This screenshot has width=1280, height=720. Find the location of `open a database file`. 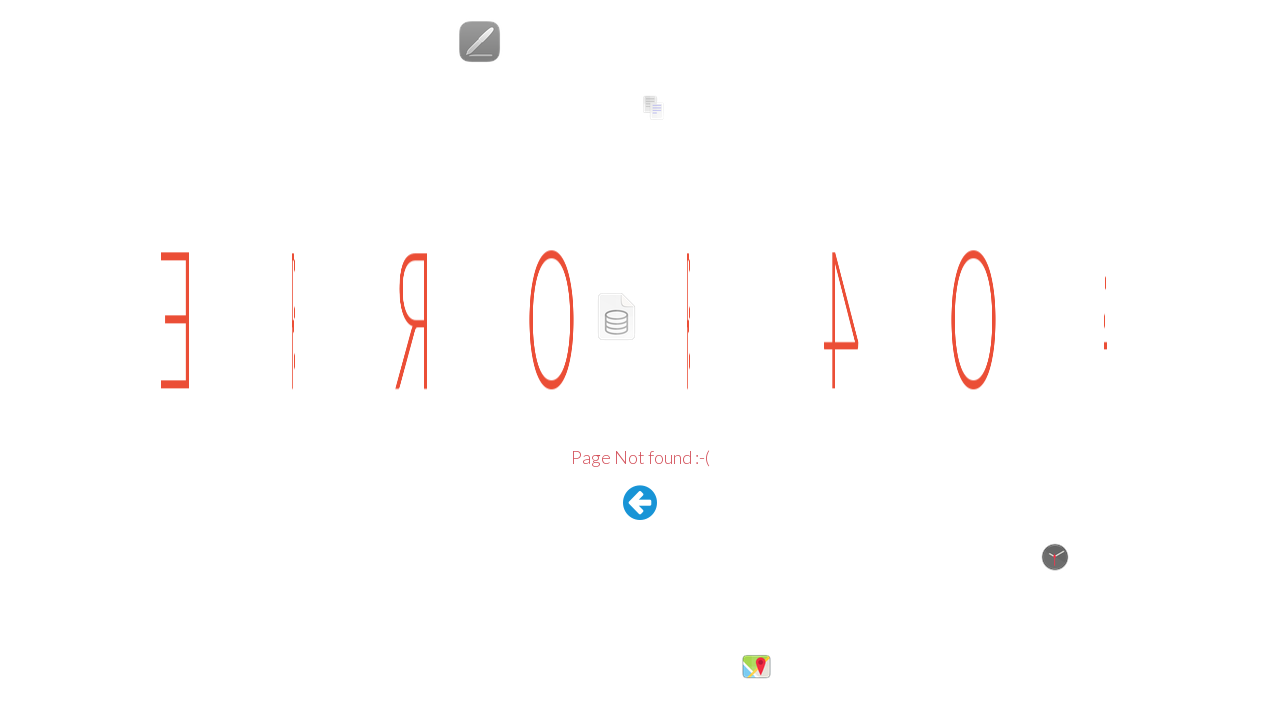

open a database file is located at coordinates (616, 316).